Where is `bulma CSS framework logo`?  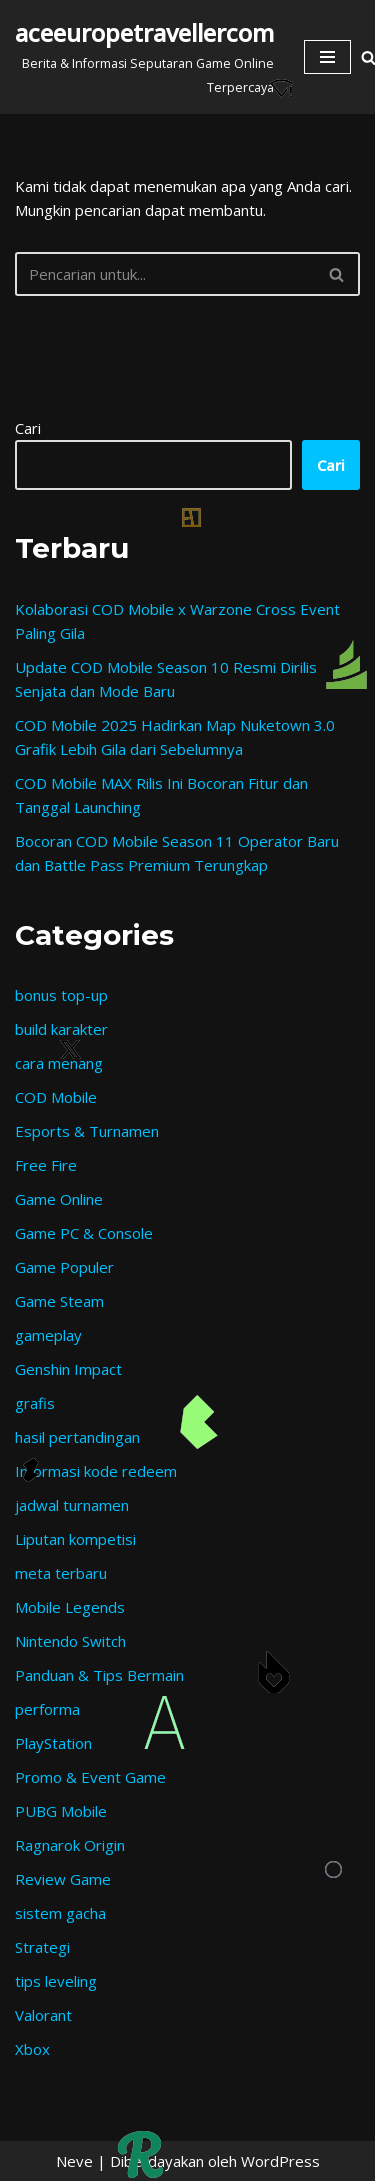
bulma CSS framework logo is located at coordinates (199, 1422).